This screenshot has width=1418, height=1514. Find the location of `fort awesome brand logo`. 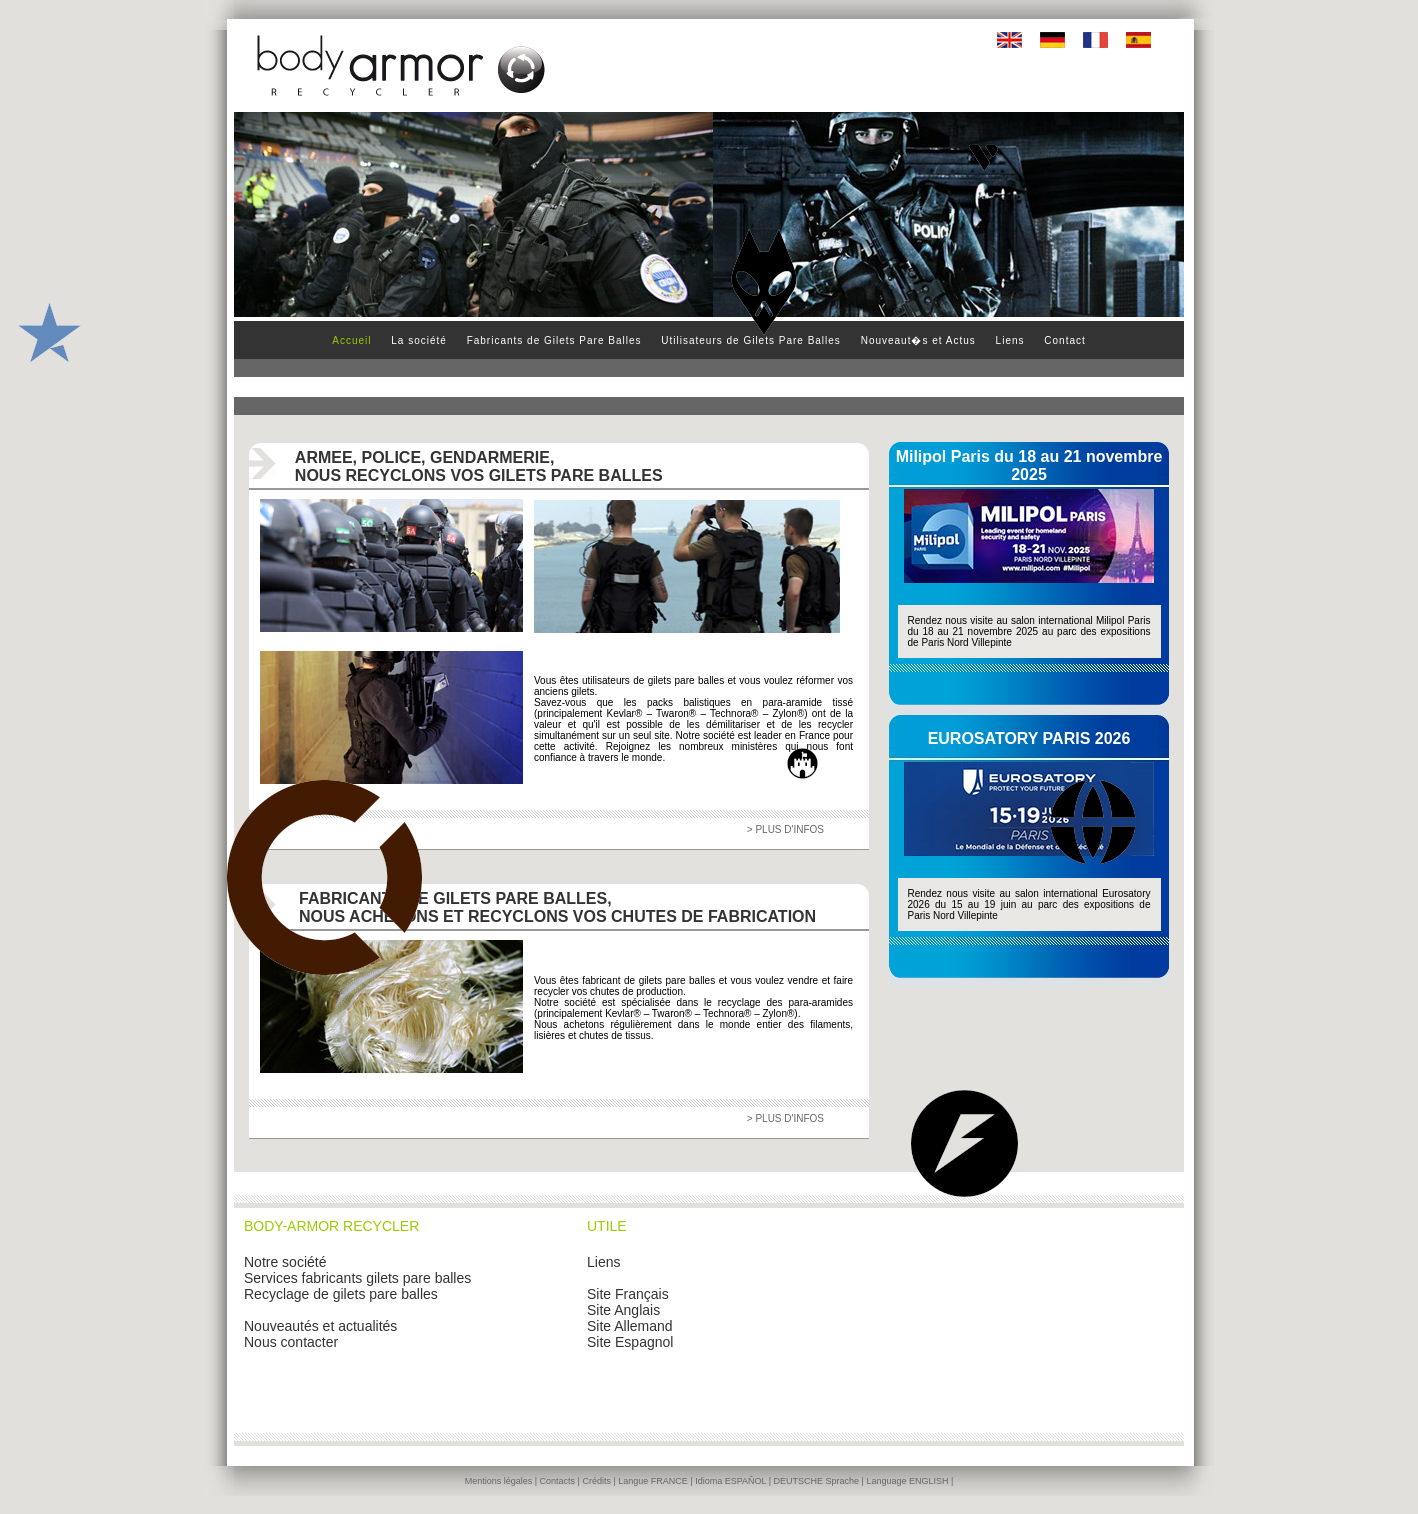

fort awesome brand logo is located at coordinates (802, 763).